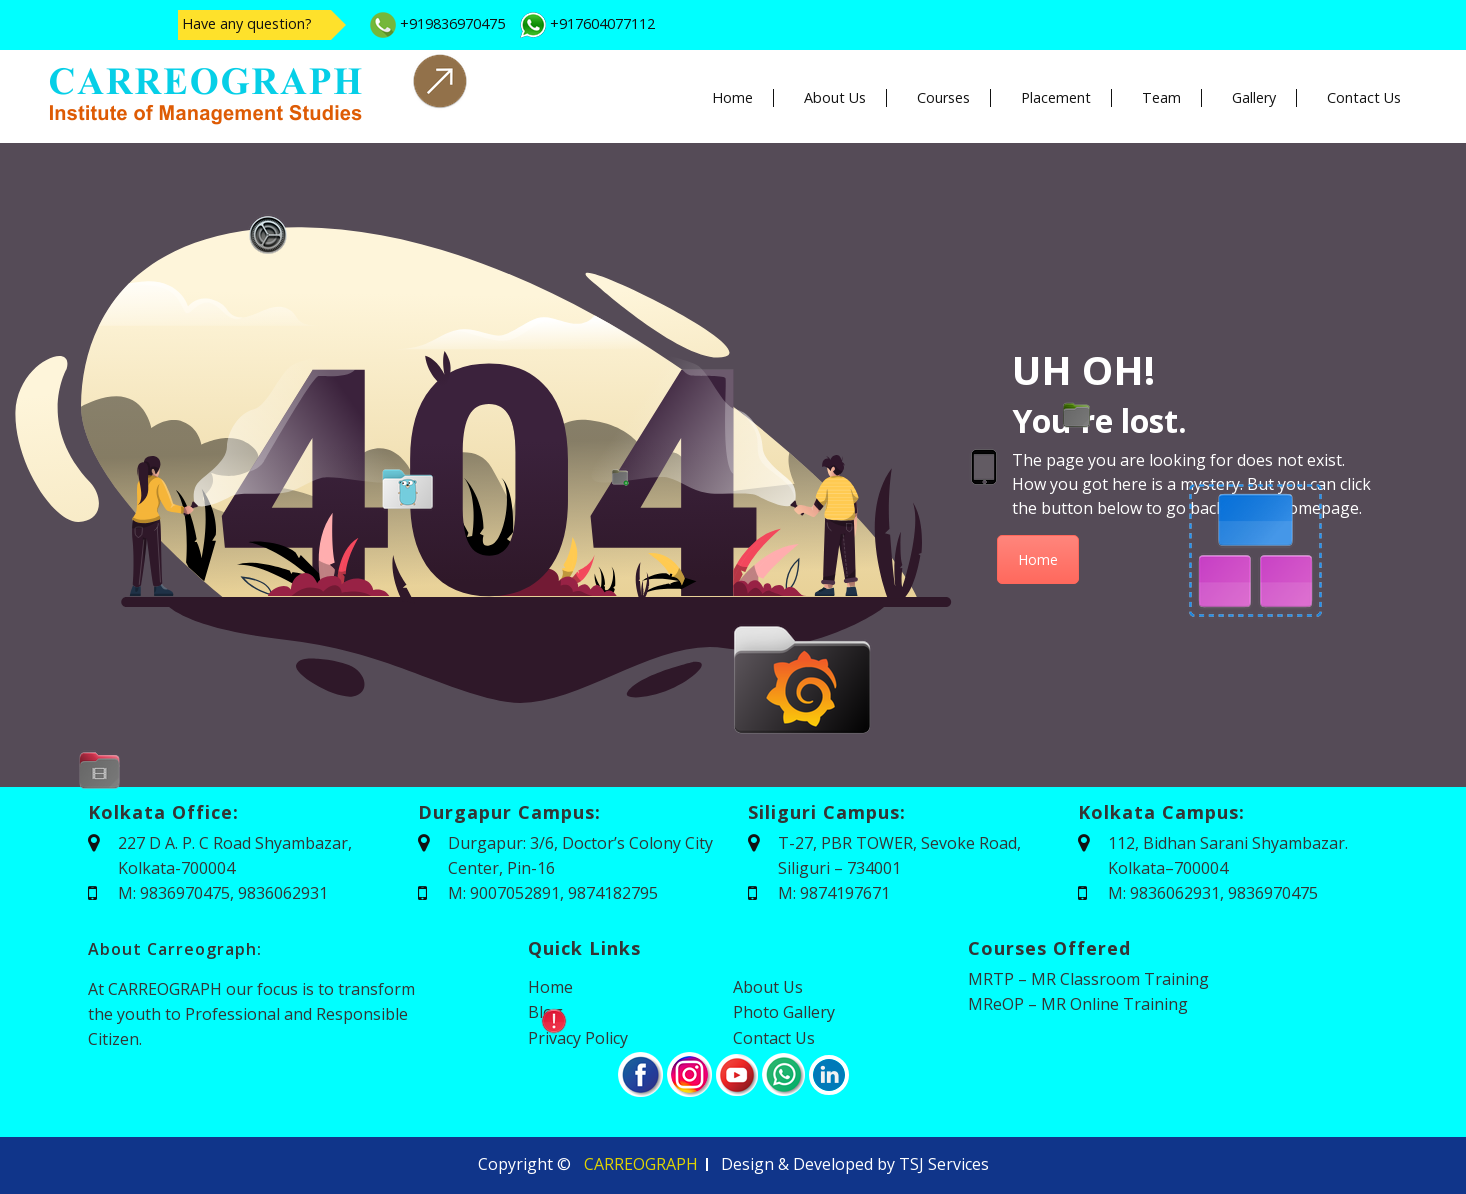 This screenshot has width=1466, height=1194. What do you see at coordinates (801, 683) in the screenshot?
I see `open grafana project folder` at bounding box center [801, 683].